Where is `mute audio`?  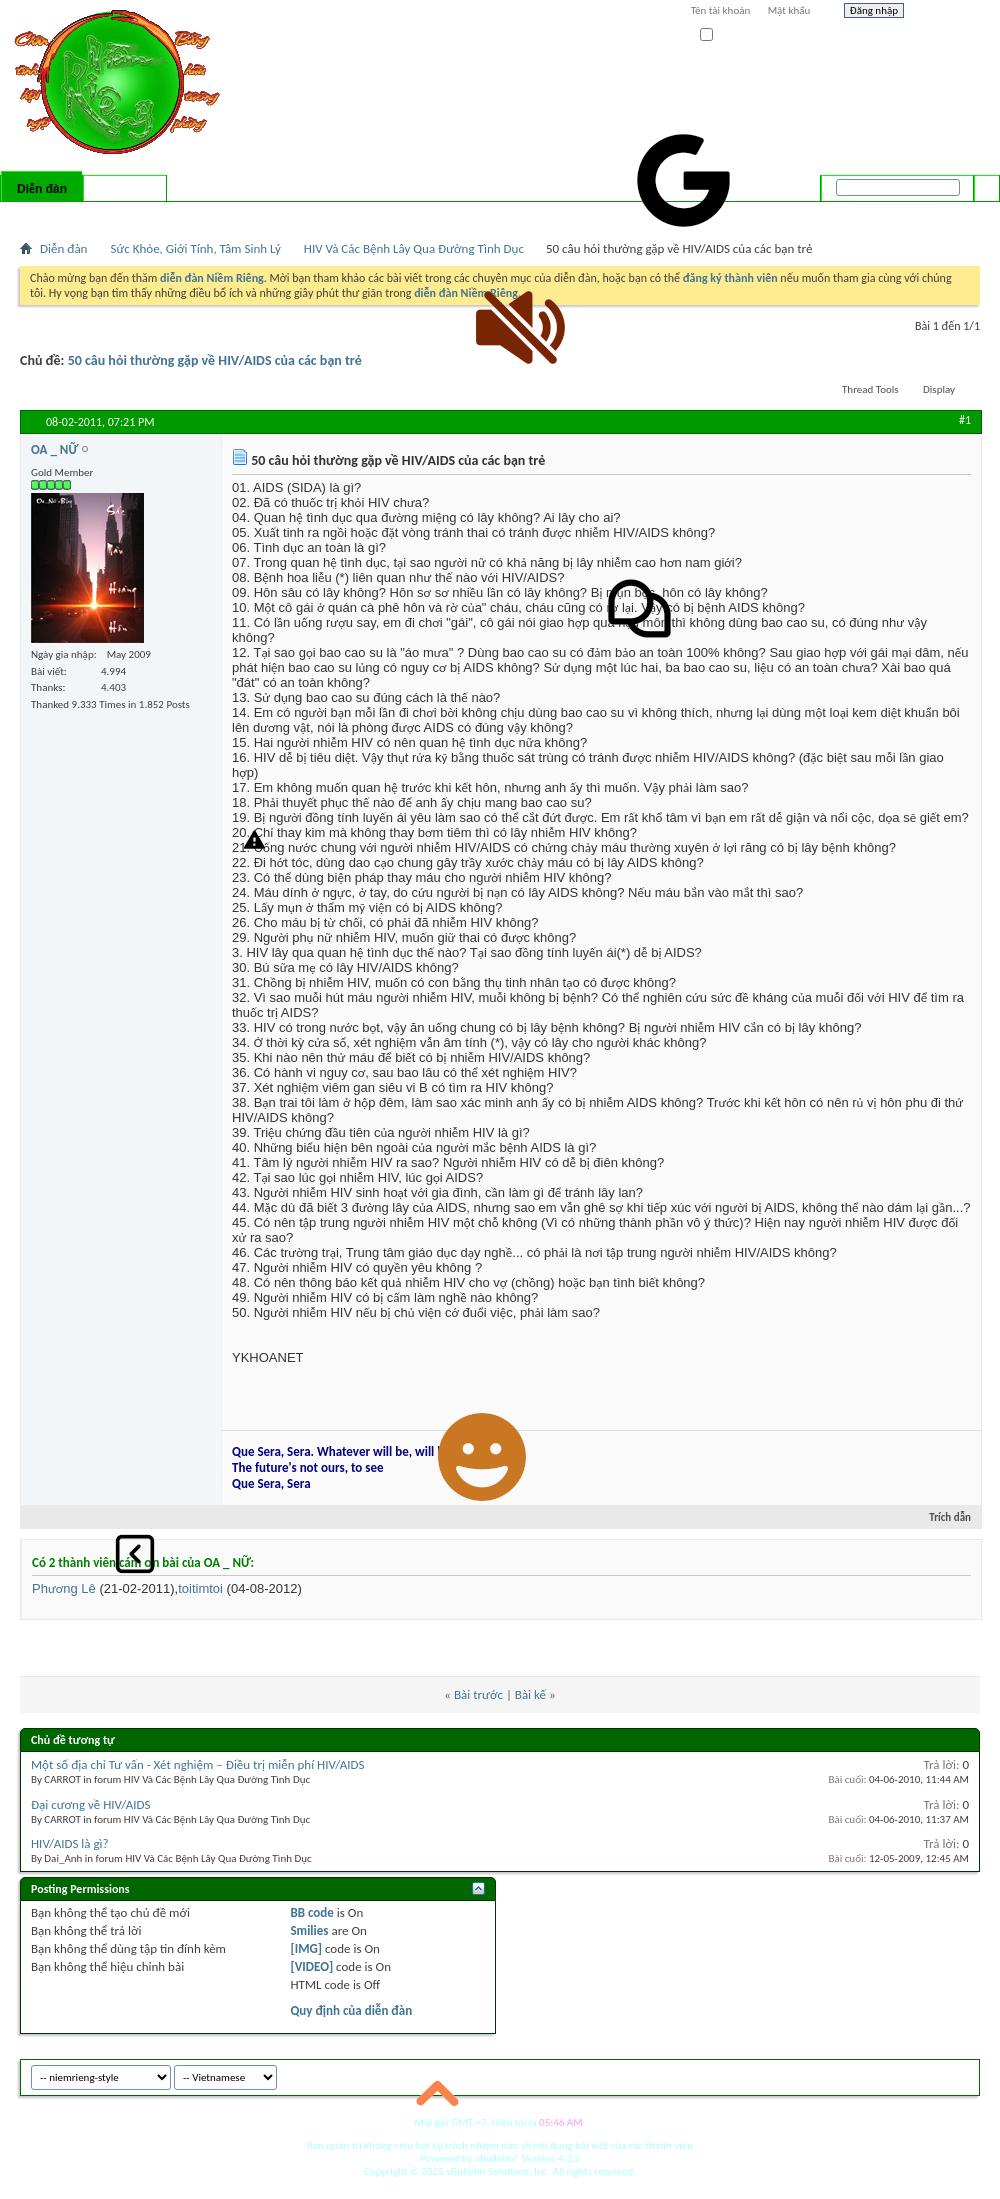
mute audio is located at coordinates (520, 327).